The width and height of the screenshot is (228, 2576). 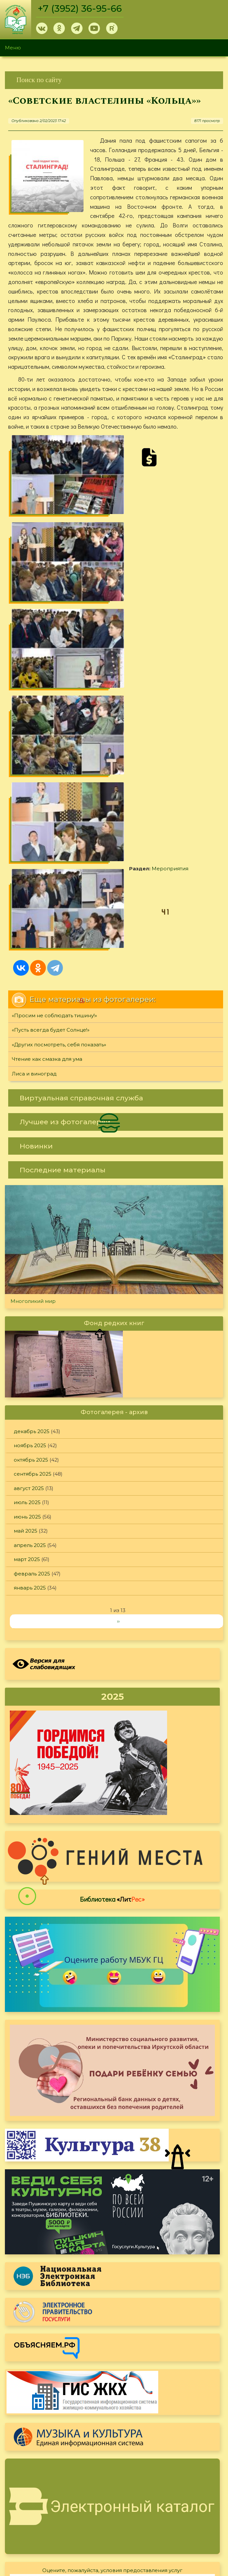 I want to click on upvote or like content, so click(x=45, y=1880).